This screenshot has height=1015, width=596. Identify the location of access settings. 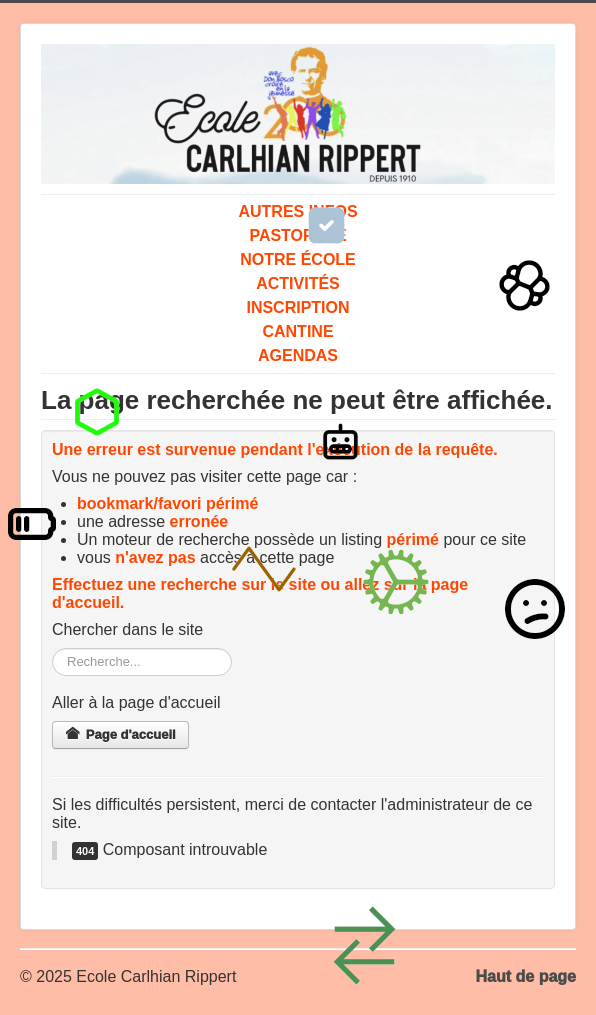
(396, 582).